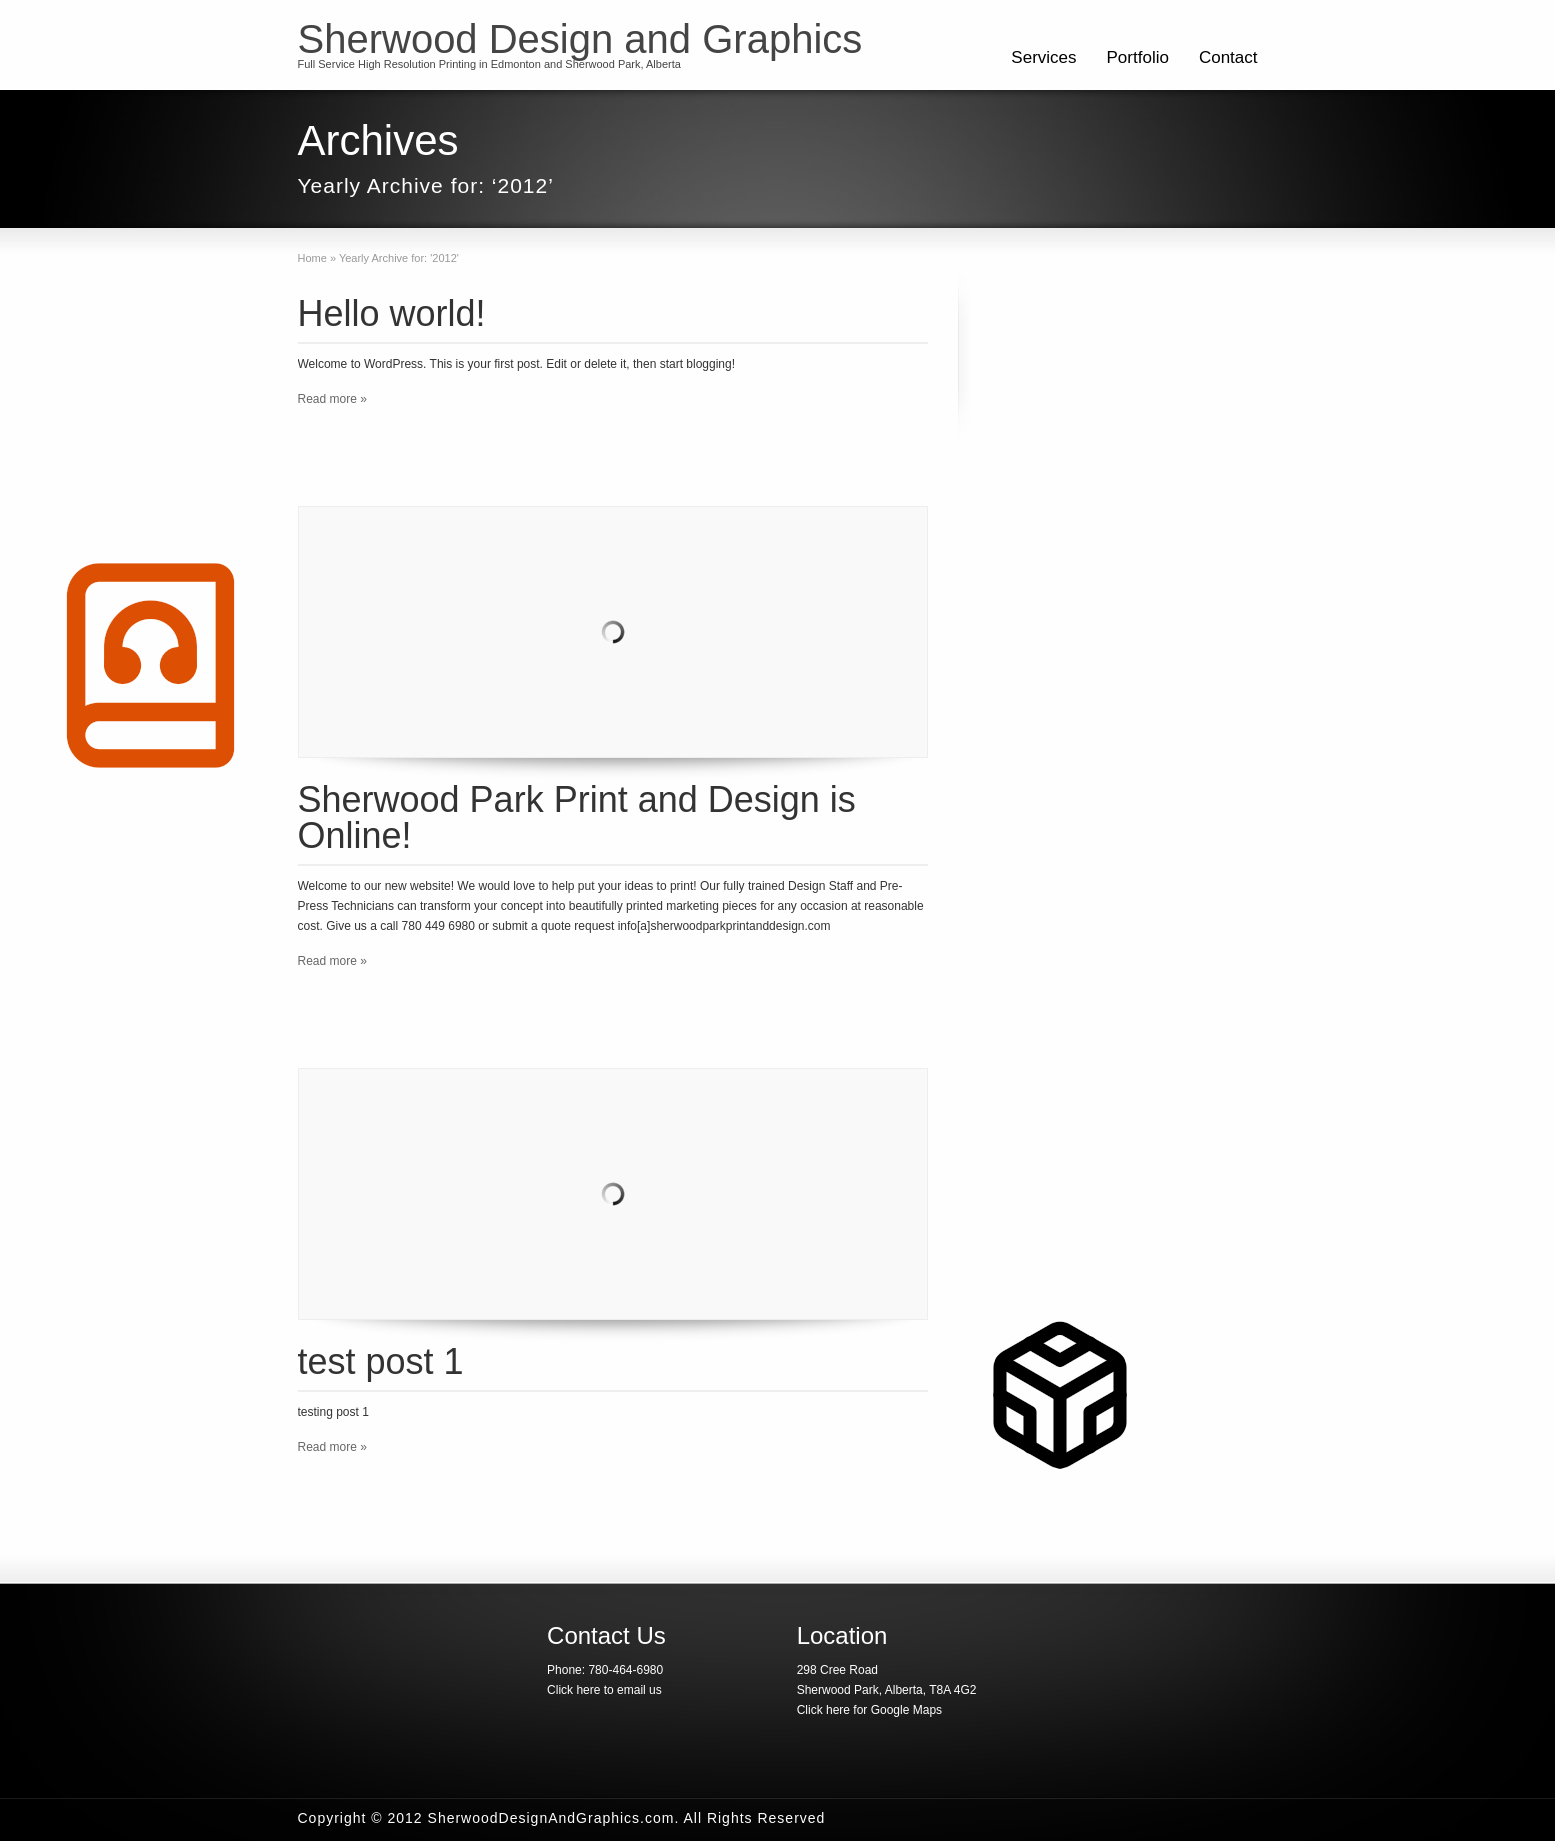 The height and width of the screenshot is (1841, 1555). What do you see at coordinates (150, 665) in the screenshot?
I see `access audiobook library` at bounding box center [150, 665].